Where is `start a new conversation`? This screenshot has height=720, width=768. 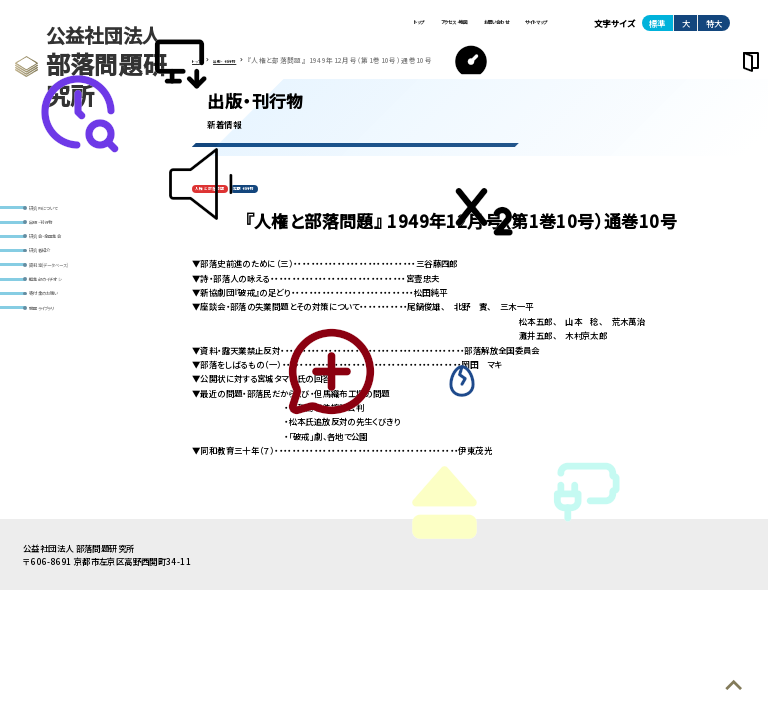
start a new conversation is located at coordinates (331, 371).